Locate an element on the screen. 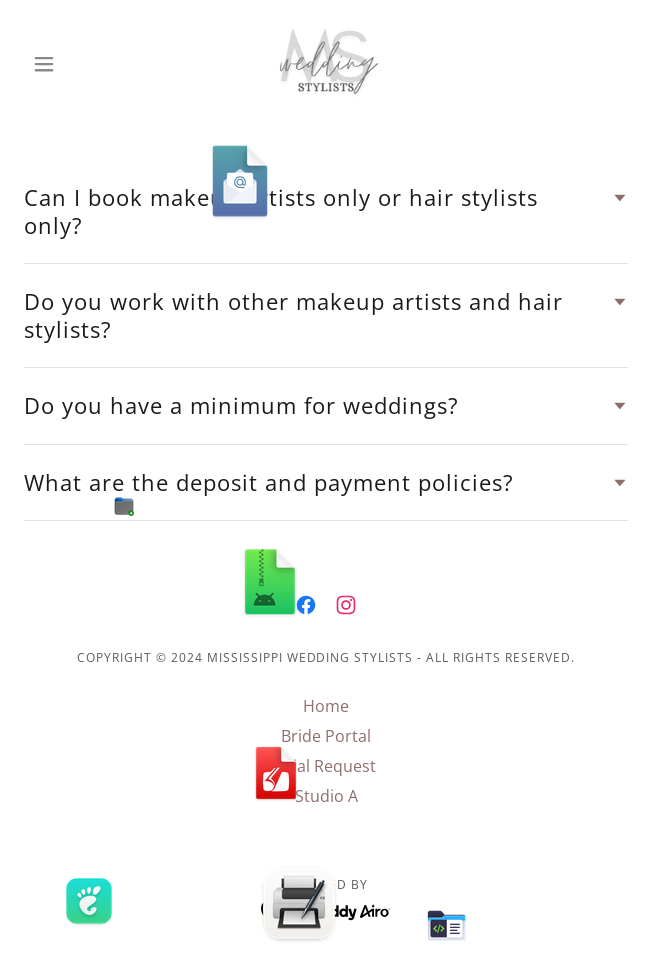 Image resolution: width=652 pixels, height=953 pixels. launch gnome desktop environment is located at coordinates (89, 901).